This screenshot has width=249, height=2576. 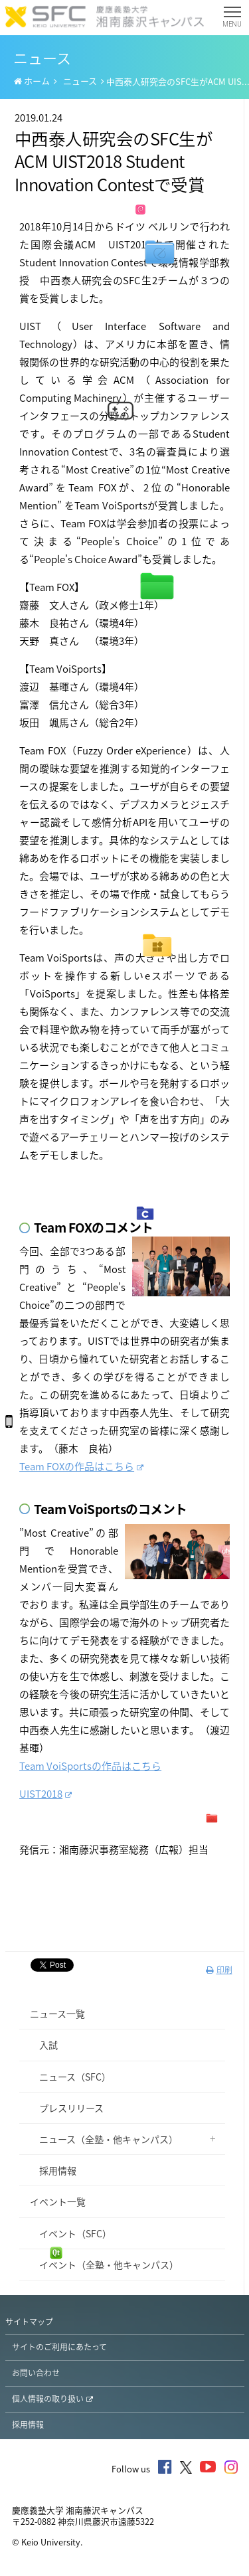 I want to click on connect a game controller, so click(x=120, y=411).